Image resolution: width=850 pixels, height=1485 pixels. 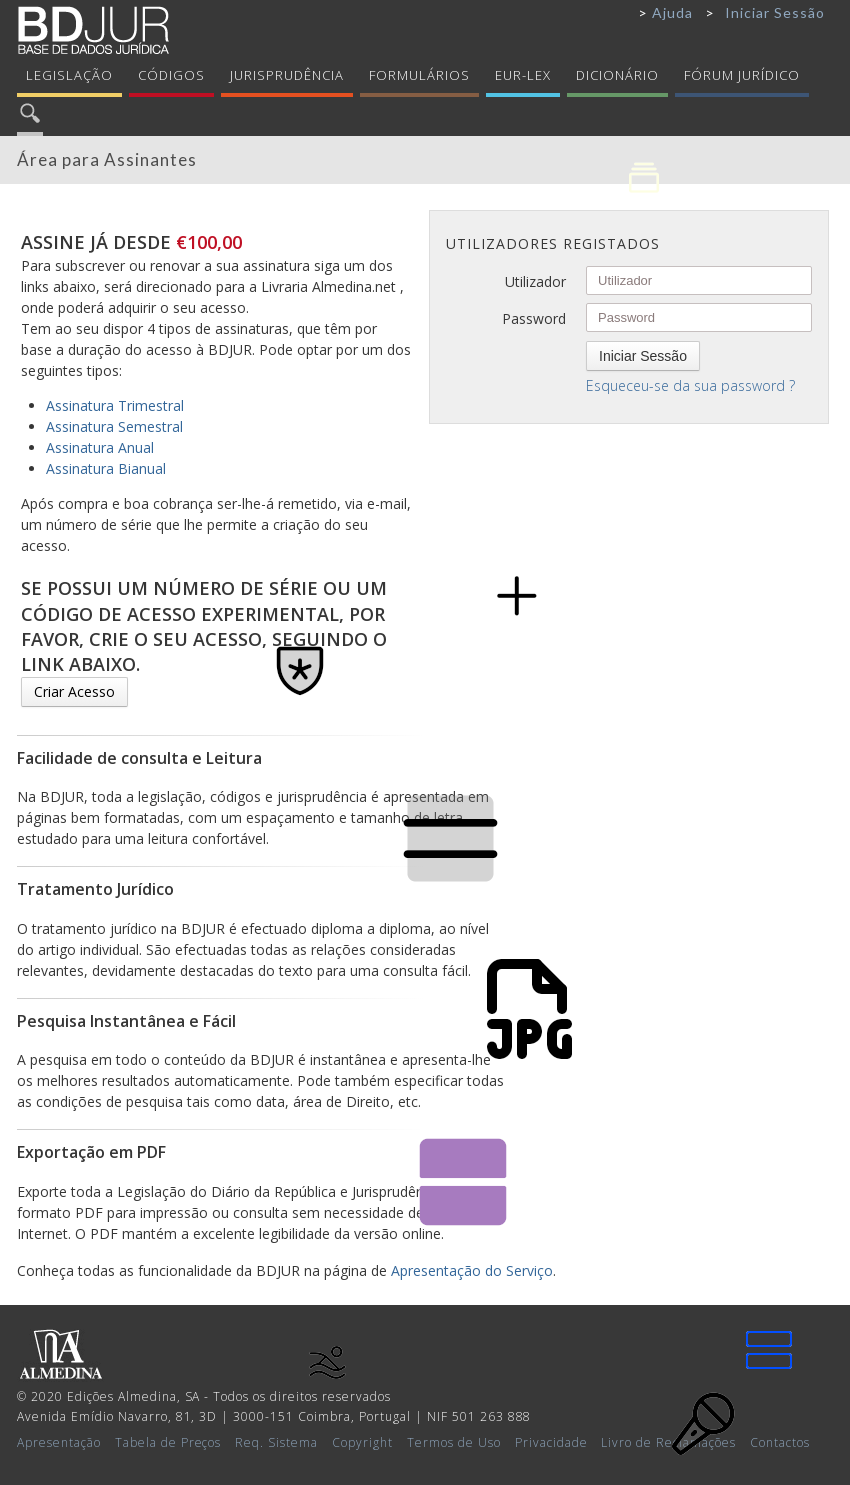 What do you see at coordinates (527, 1009) in the screenshot?
I see `indicates a JPG image file type` at bounding box center [527, 1009].